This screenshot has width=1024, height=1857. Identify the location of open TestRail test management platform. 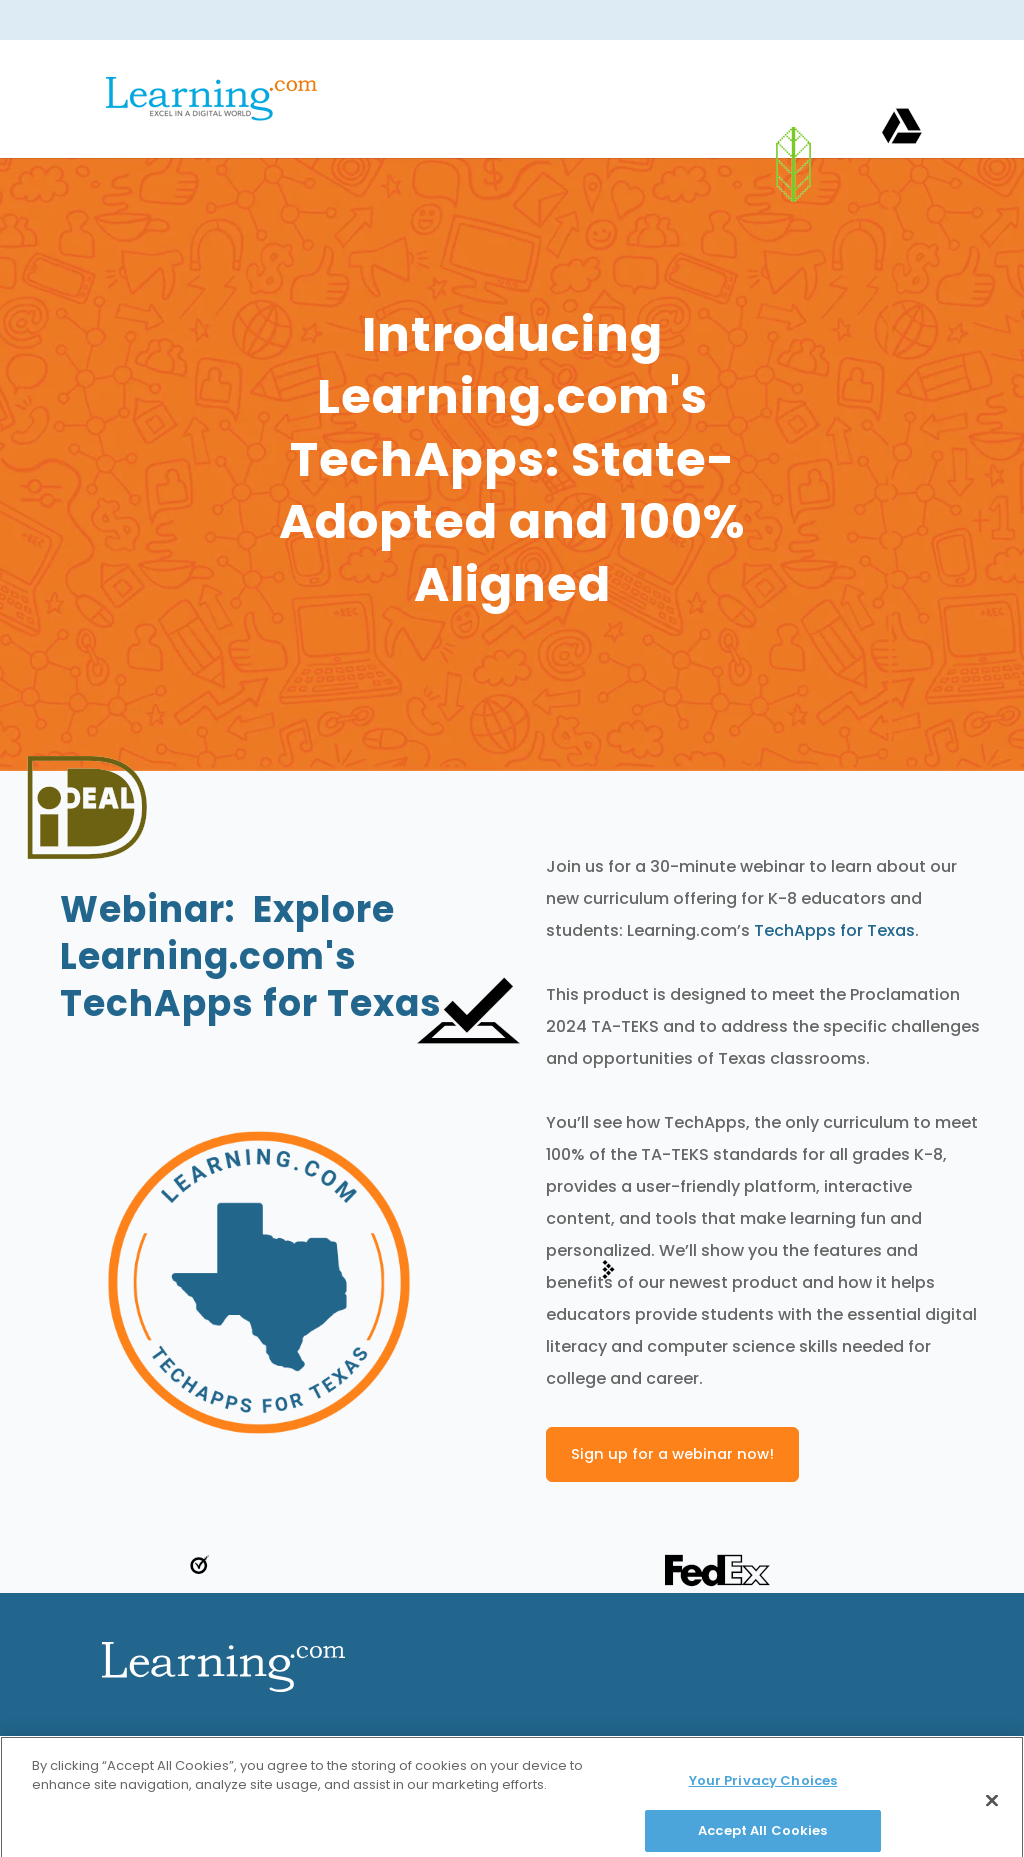
(608, 1269).